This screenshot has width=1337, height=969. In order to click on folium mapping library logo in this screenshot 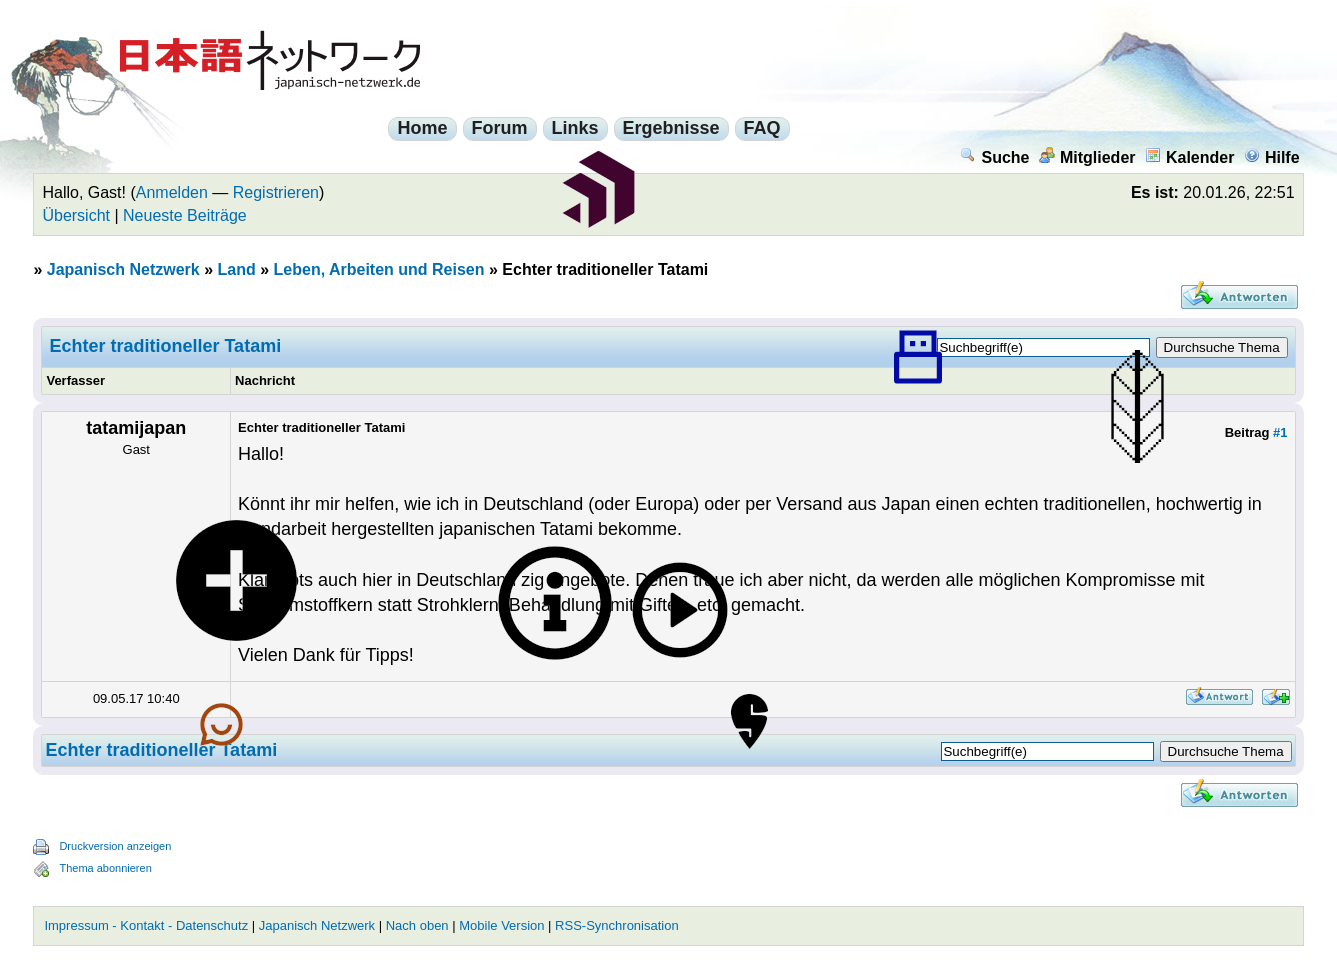, I will do `click(1137, 406)`.